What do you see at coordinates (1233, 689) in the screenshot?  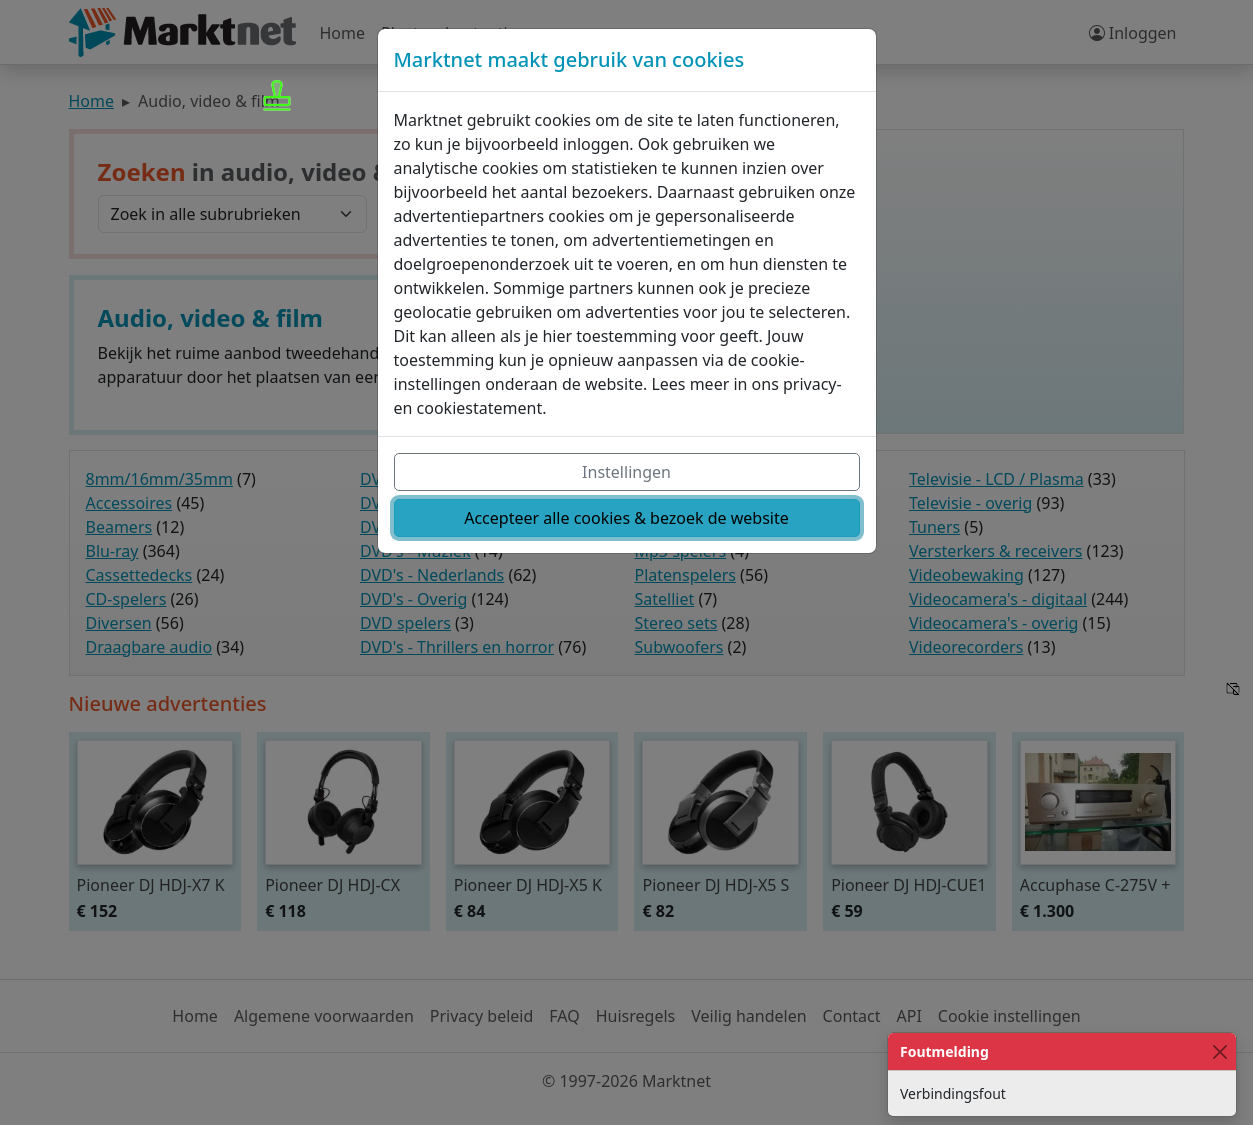 I see `devices are disconnected or unavailable` at bounding box center [1233, 689].